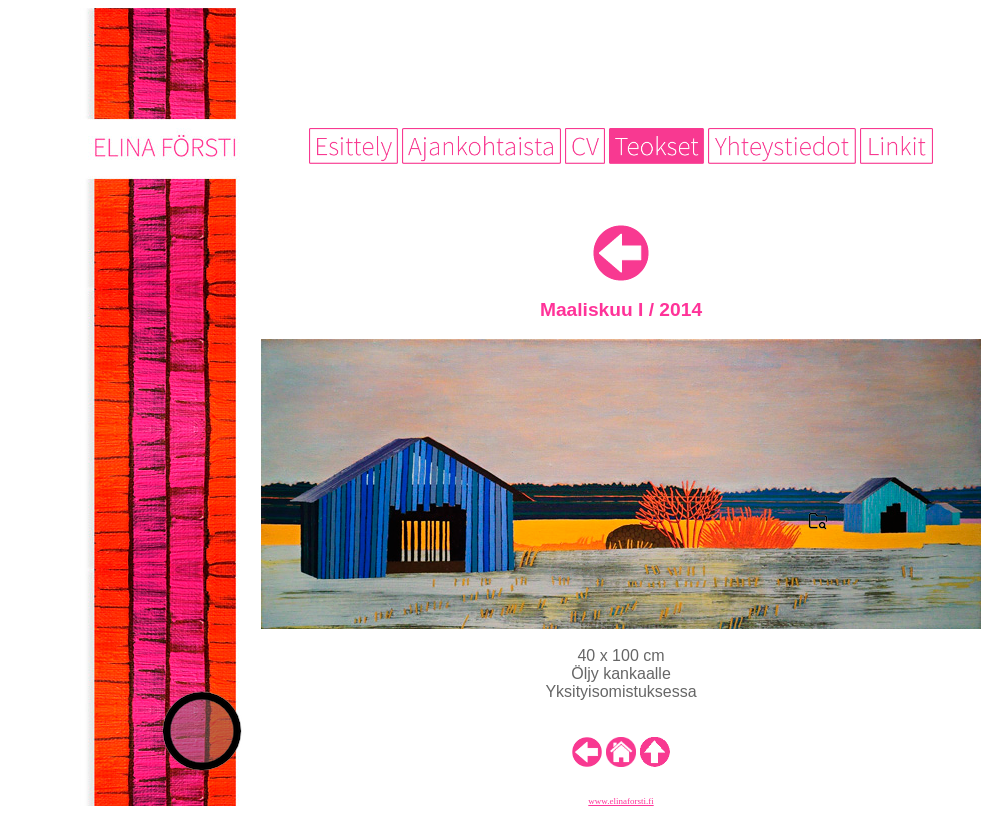 The height and width of the screenshot is (814, 984). I want to click on search within a folder, so click(818, 521).